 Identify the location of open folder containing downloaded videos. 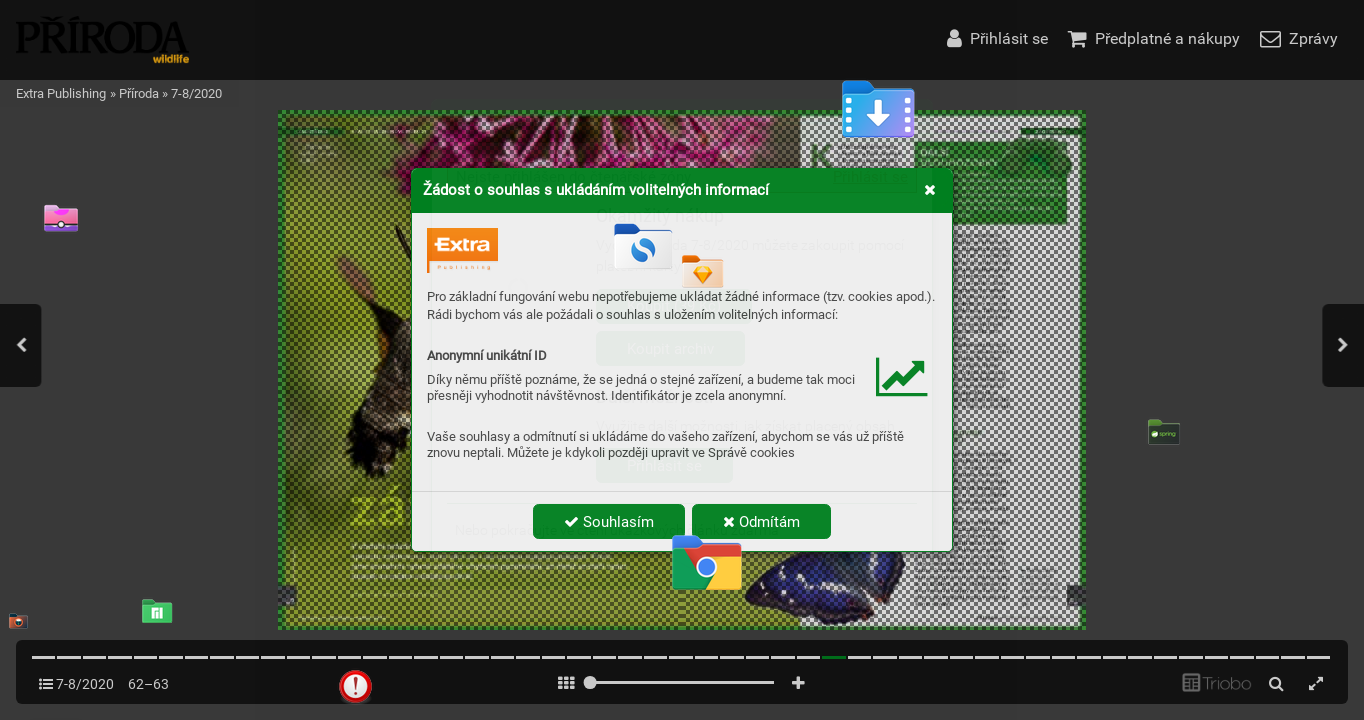
(878, 111).